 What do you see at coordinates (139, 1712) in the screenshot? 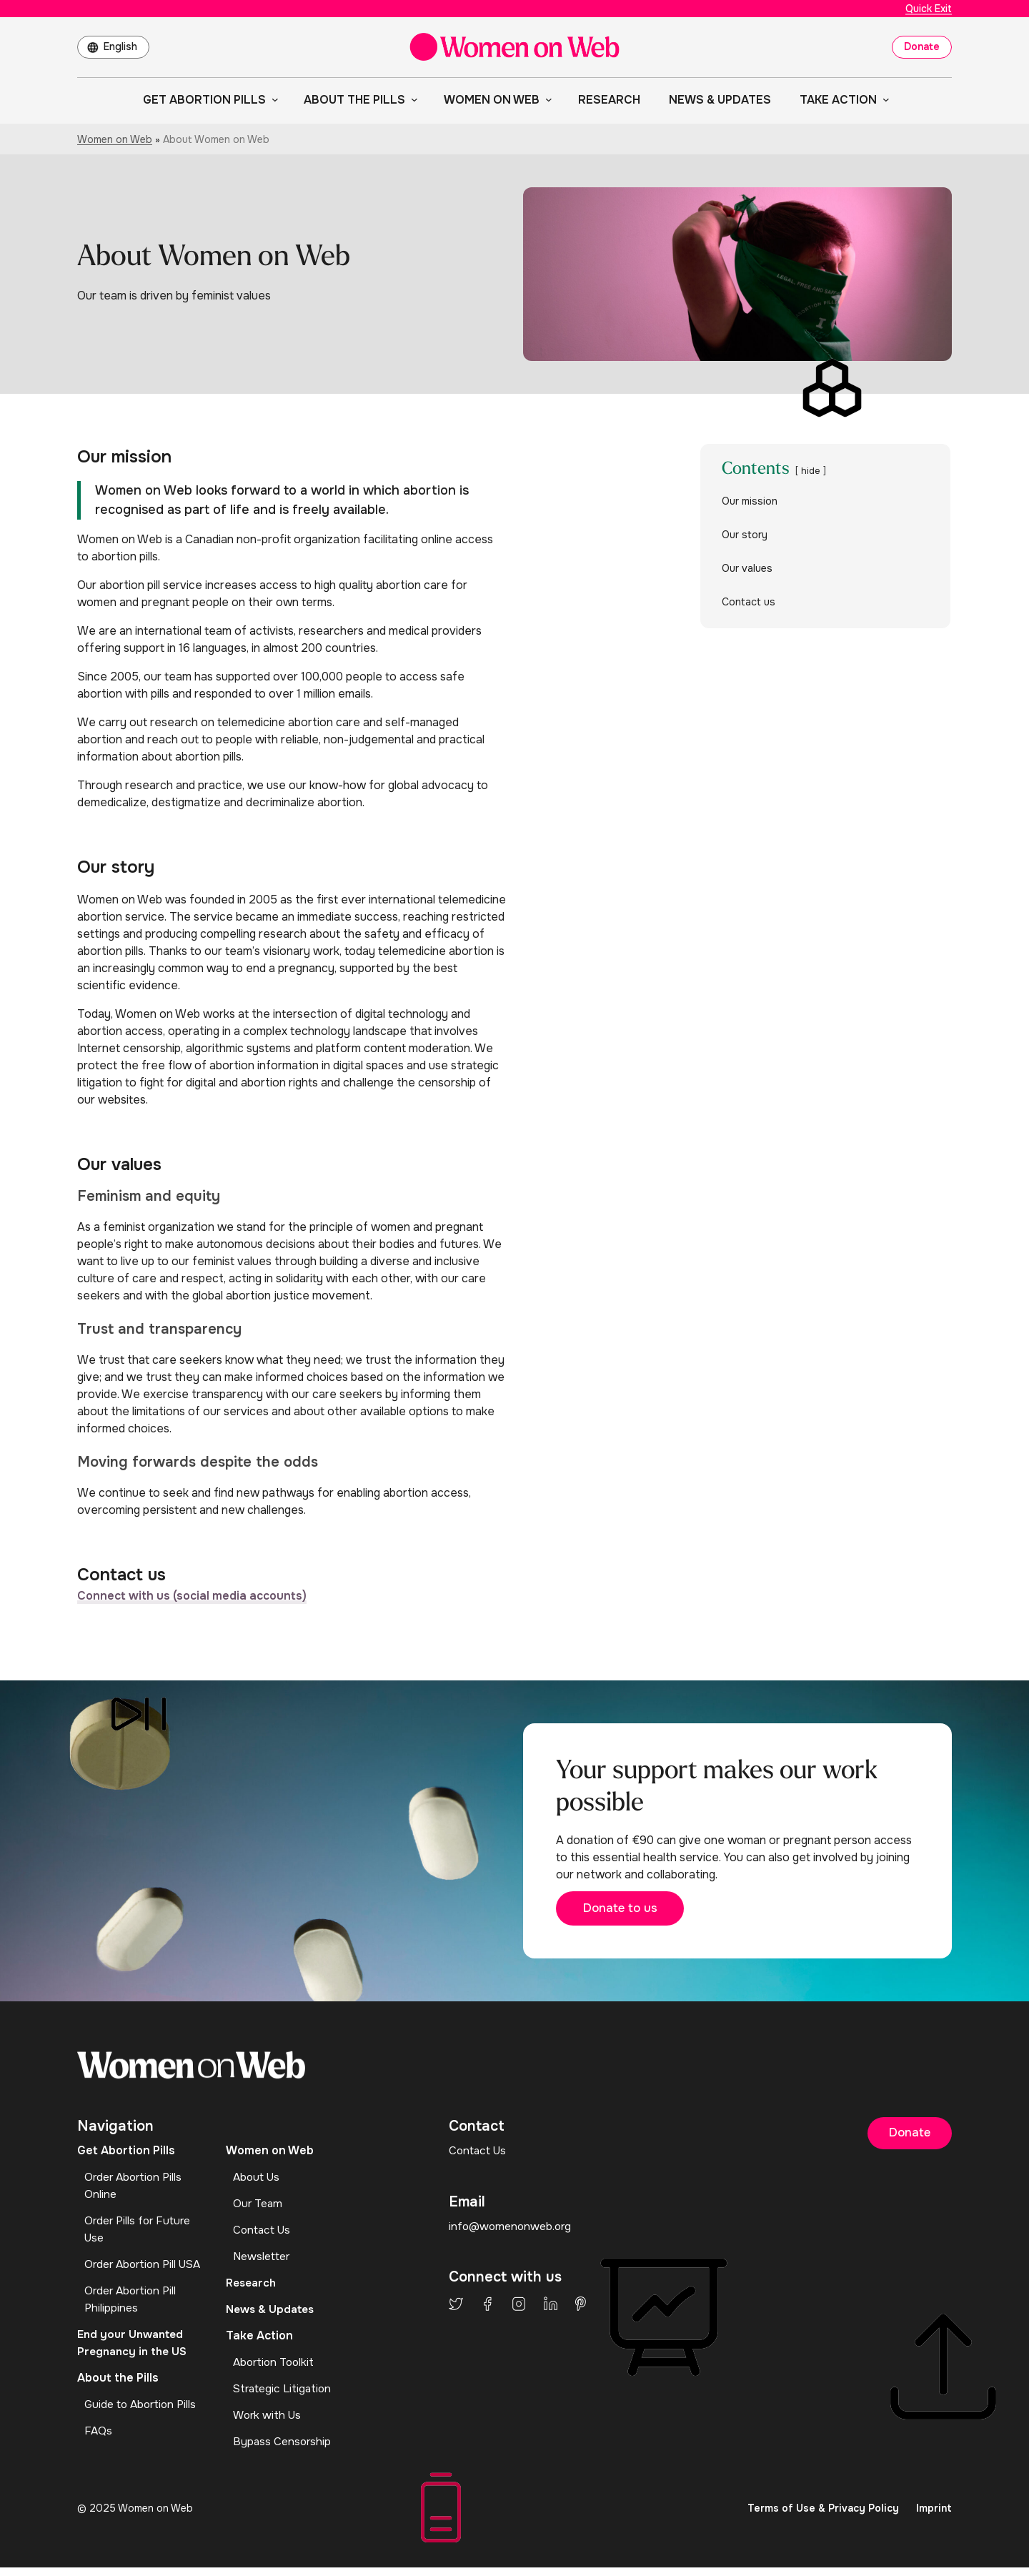
I see `toggle between play and pause for media playback` at bounding box center [139, 1712].